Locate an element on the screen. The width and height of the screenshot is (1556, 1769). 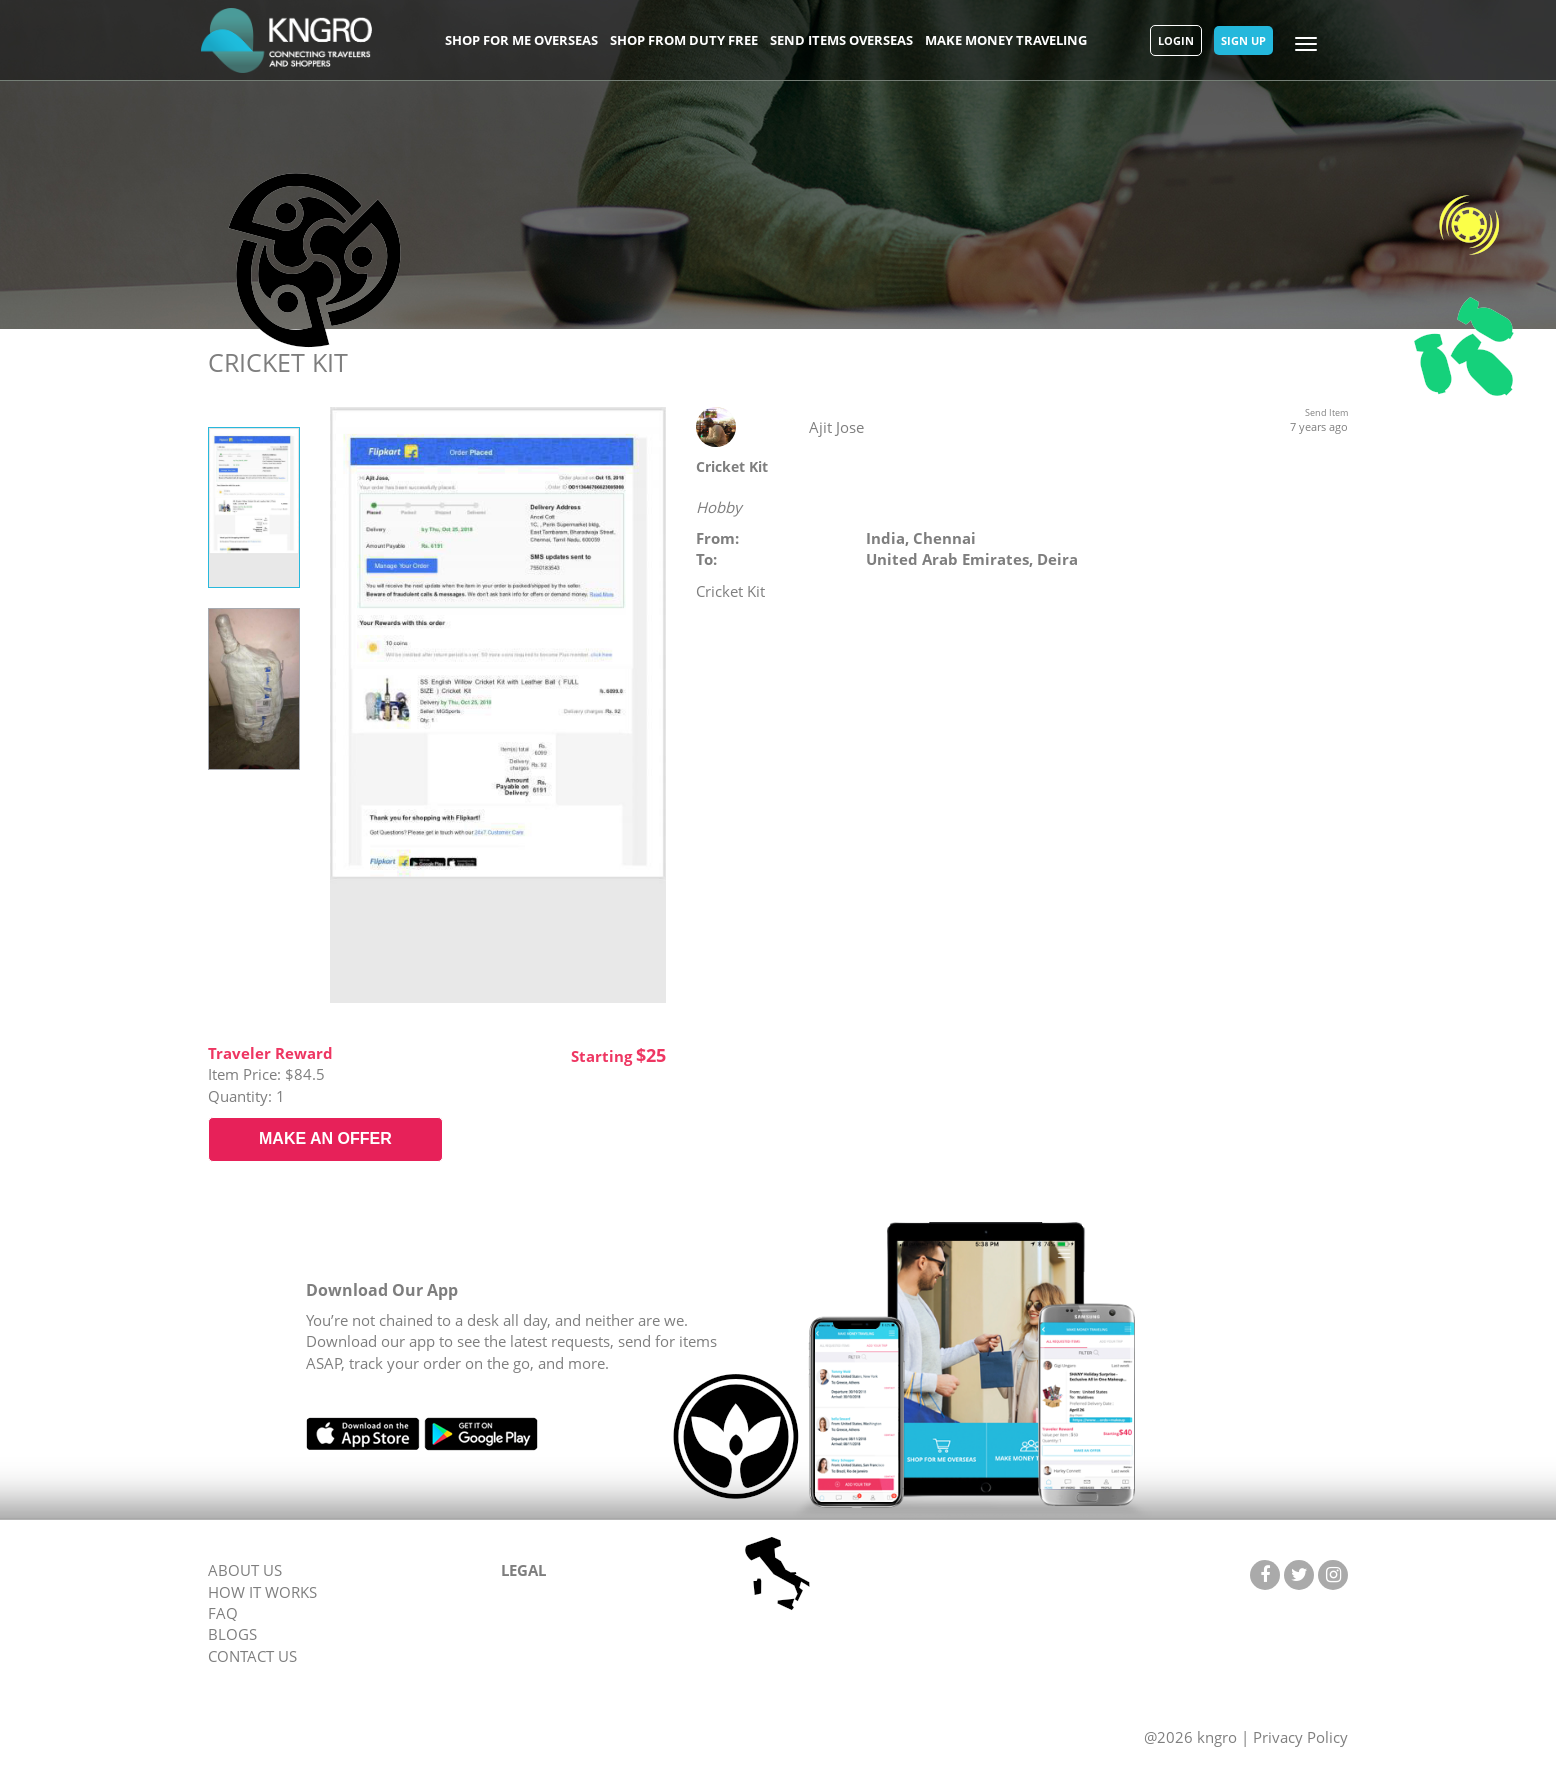
indicates maximum security or multi-factor authentication enabled is located at coordinates (314, 259).